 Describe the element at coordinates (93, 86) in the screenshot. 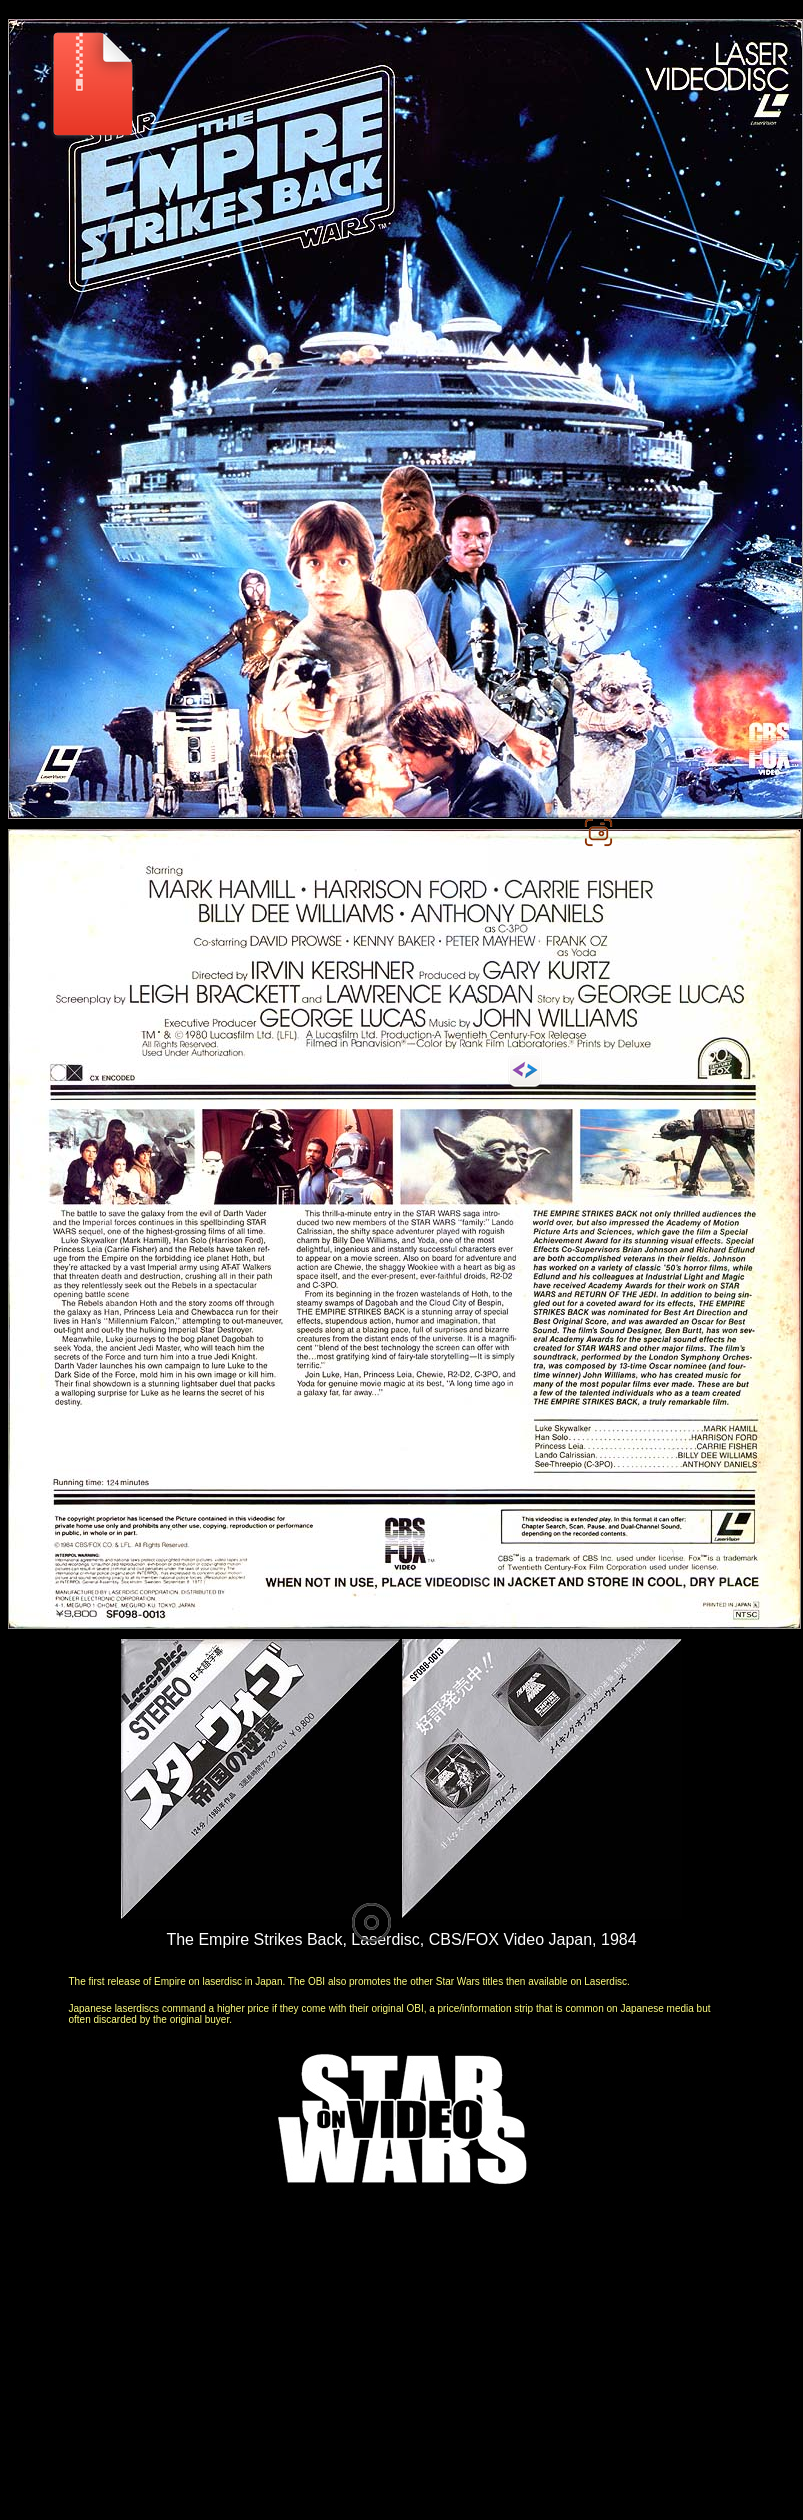

I see `a compressed tar archive file (.tar.z)` at that location.